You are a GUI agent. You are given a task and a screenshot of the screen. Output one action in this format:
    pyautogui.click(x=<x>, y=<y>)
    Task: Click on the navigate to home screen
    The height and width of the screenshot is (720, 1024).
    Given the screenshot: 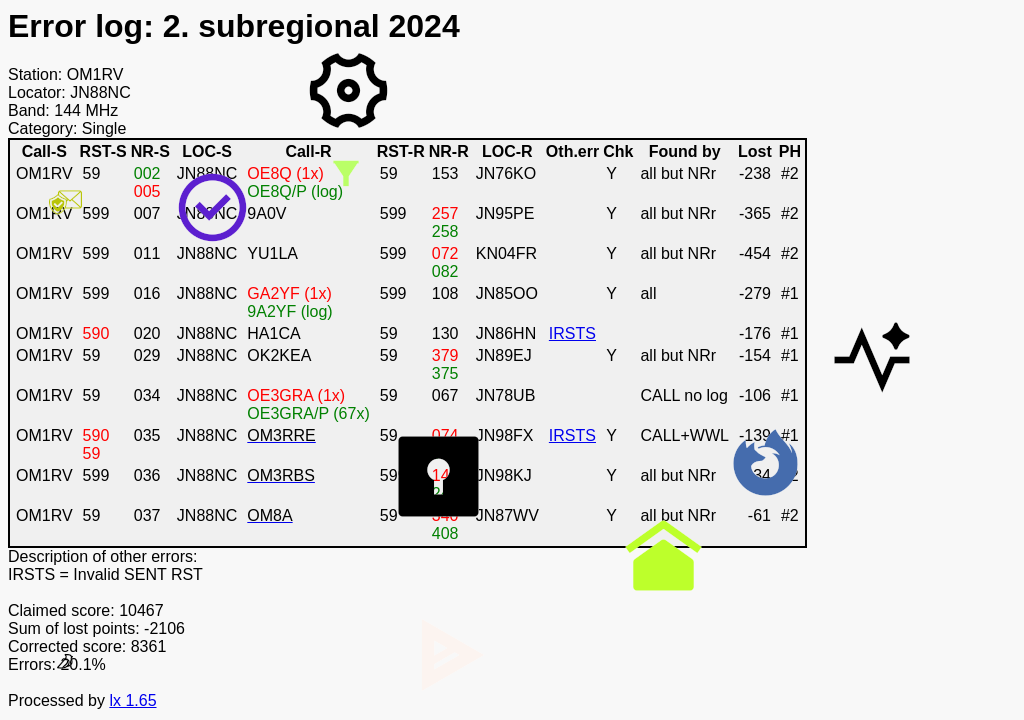 What is the action you would take?
    pyautogui.click(x=663, y=556)
    